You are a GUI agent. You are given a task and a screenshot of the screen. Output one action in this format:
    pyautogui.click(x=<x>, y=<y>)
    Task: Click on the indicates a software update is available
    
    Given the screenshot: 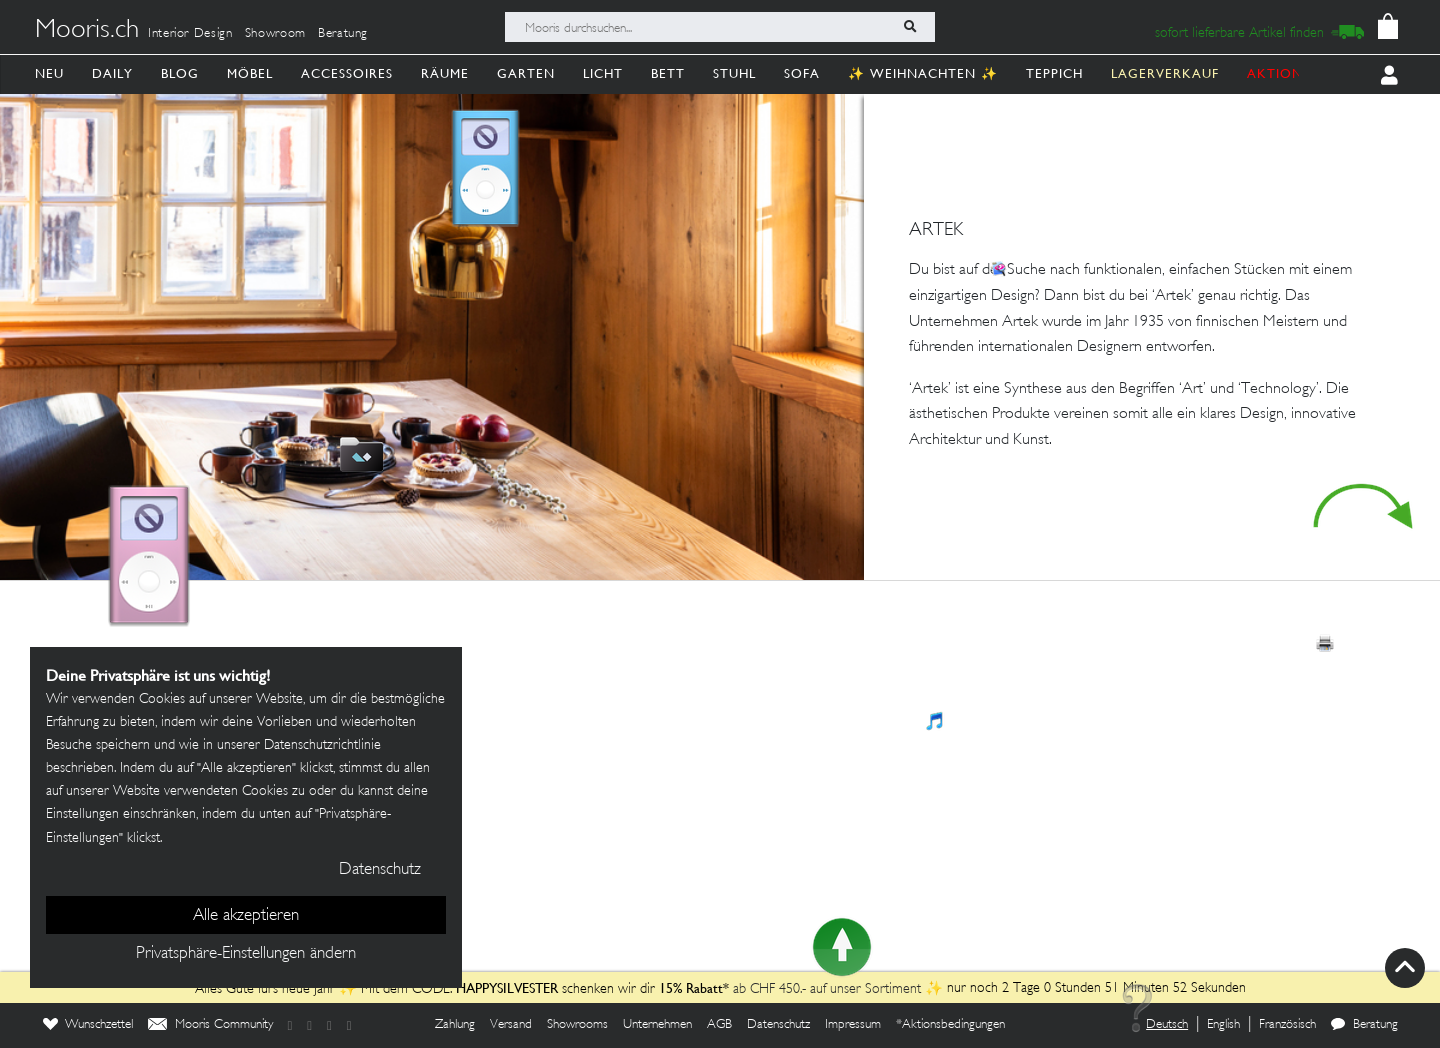 What is the action you would take?
    pyautogui.click(x=842, y=947)
    